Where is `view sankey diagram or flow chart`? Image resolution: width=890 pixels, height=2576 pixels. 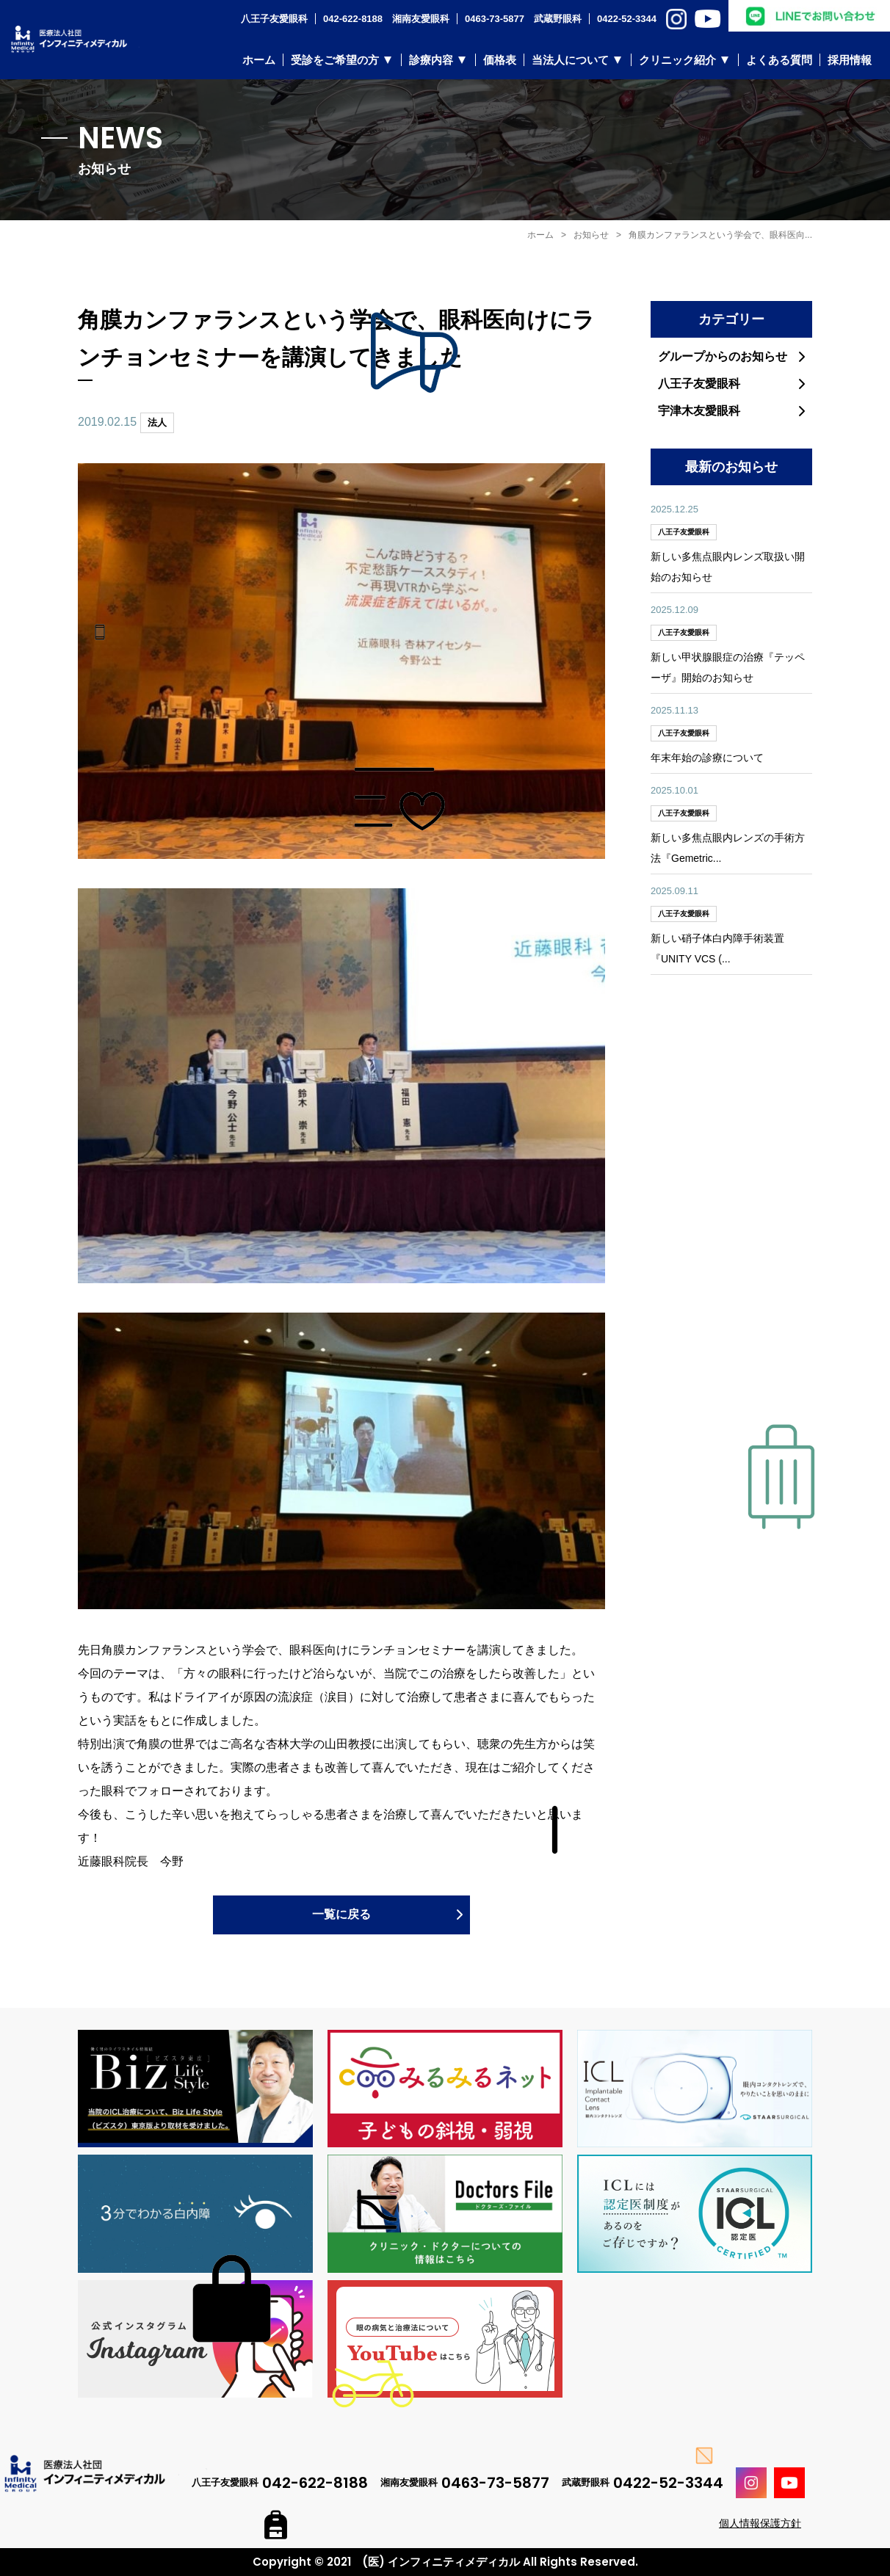
view sankey diagram or flow chart is located at coordinates (377, 2209).